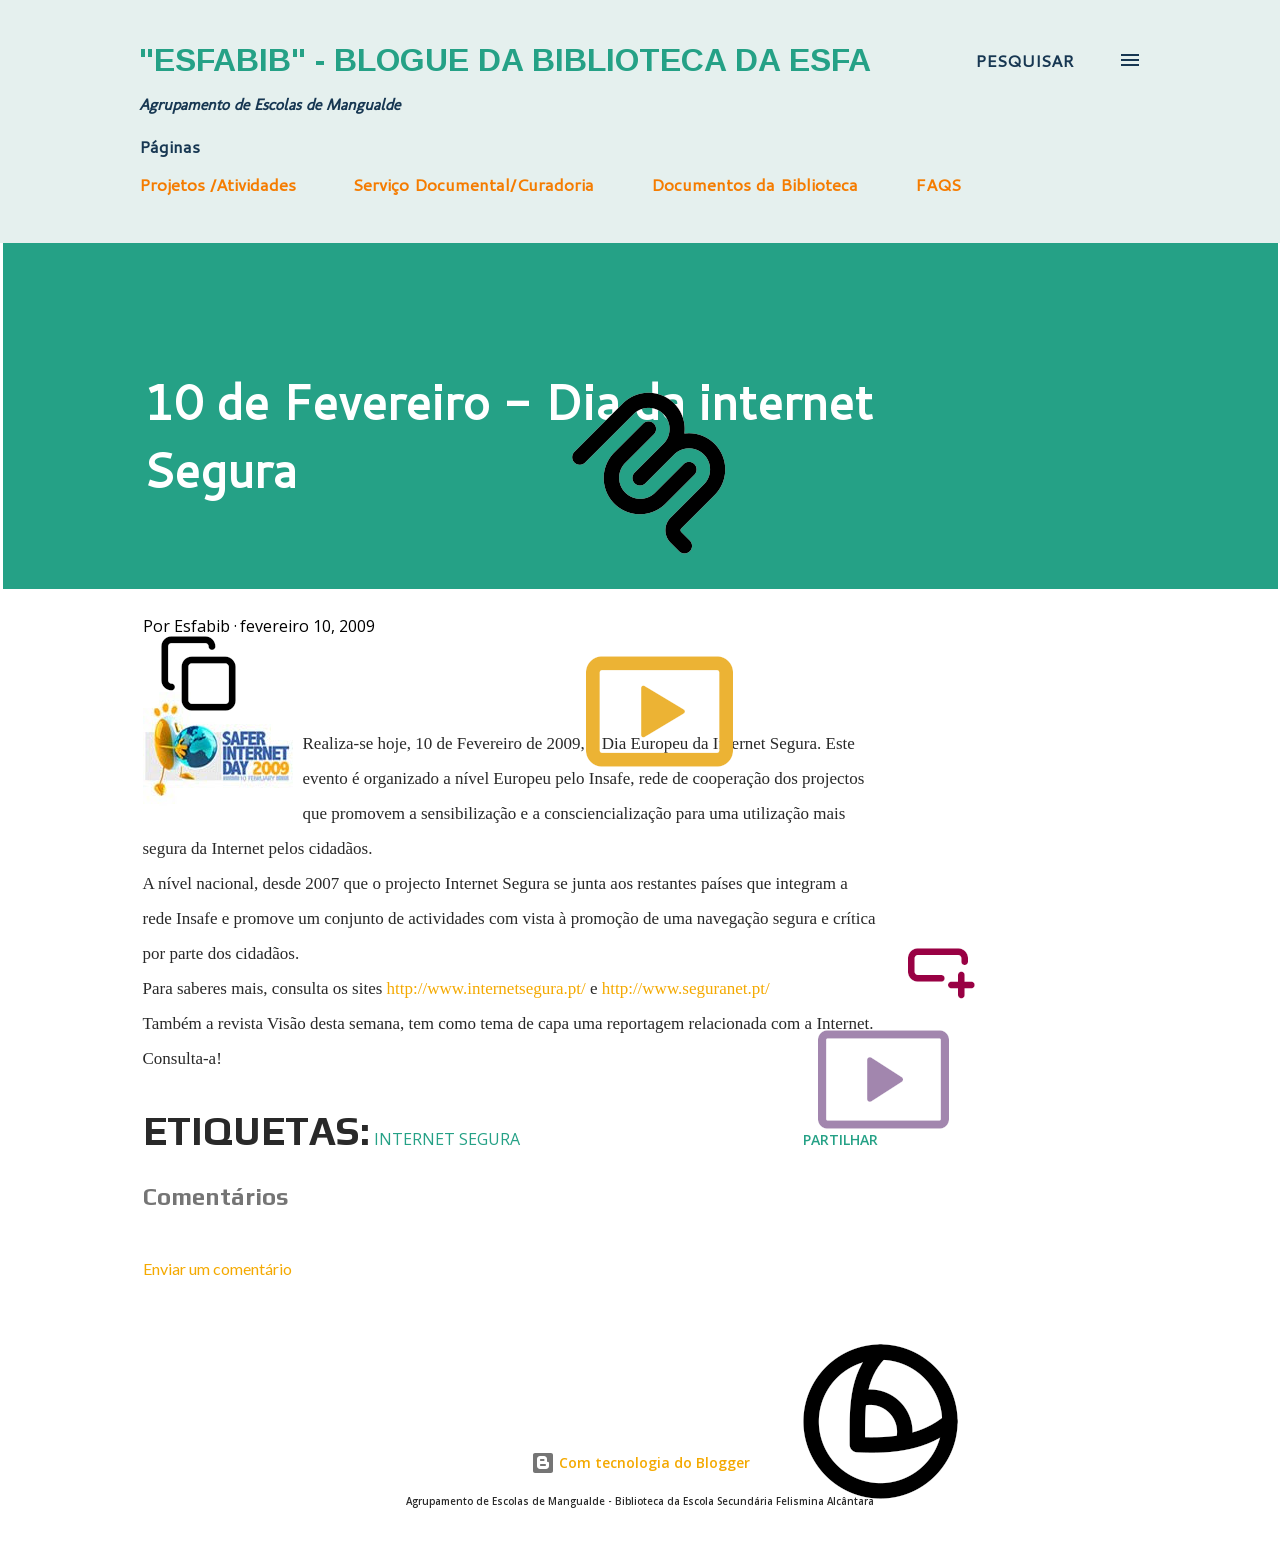  Describe the element at coordinates (659, 711) in the screenshot. I see `play a video` at that location.